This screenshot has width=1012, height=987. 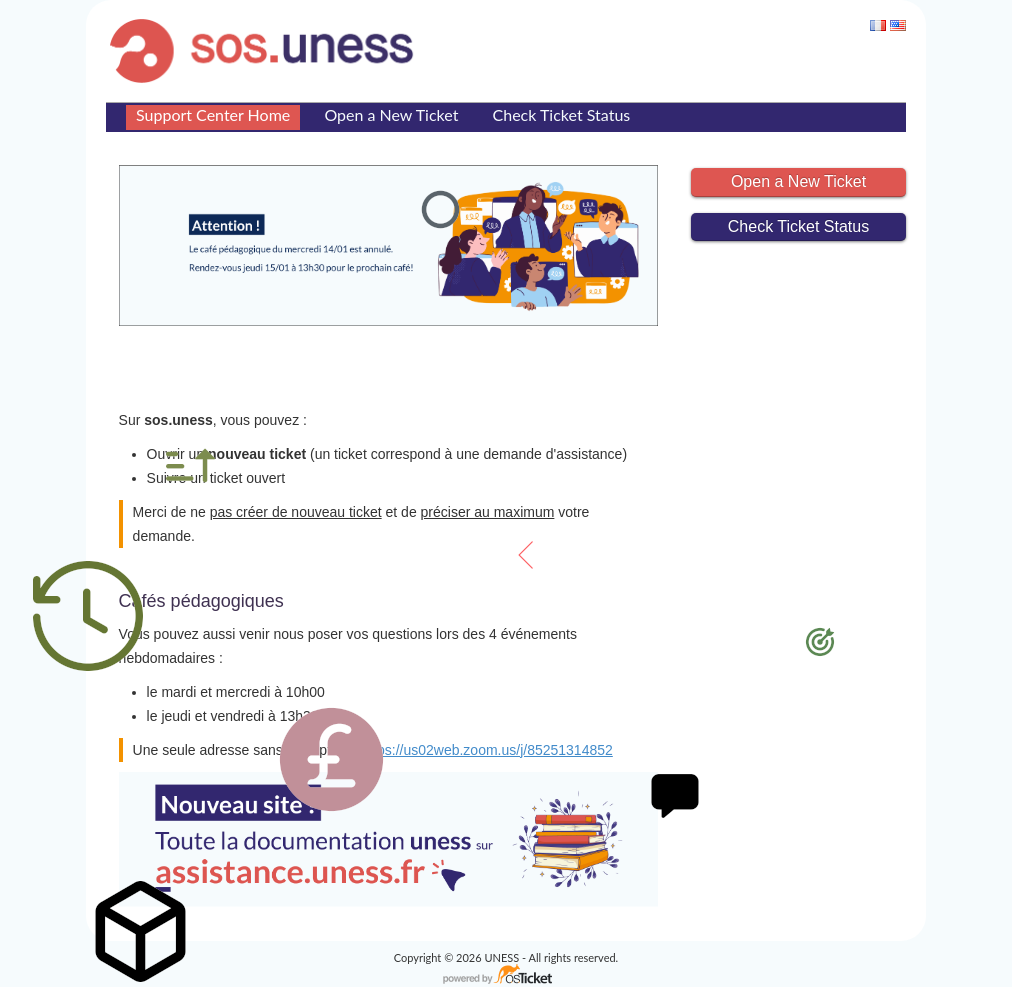 I want to click on sort items in ascending order, so click(x=190, y=465).